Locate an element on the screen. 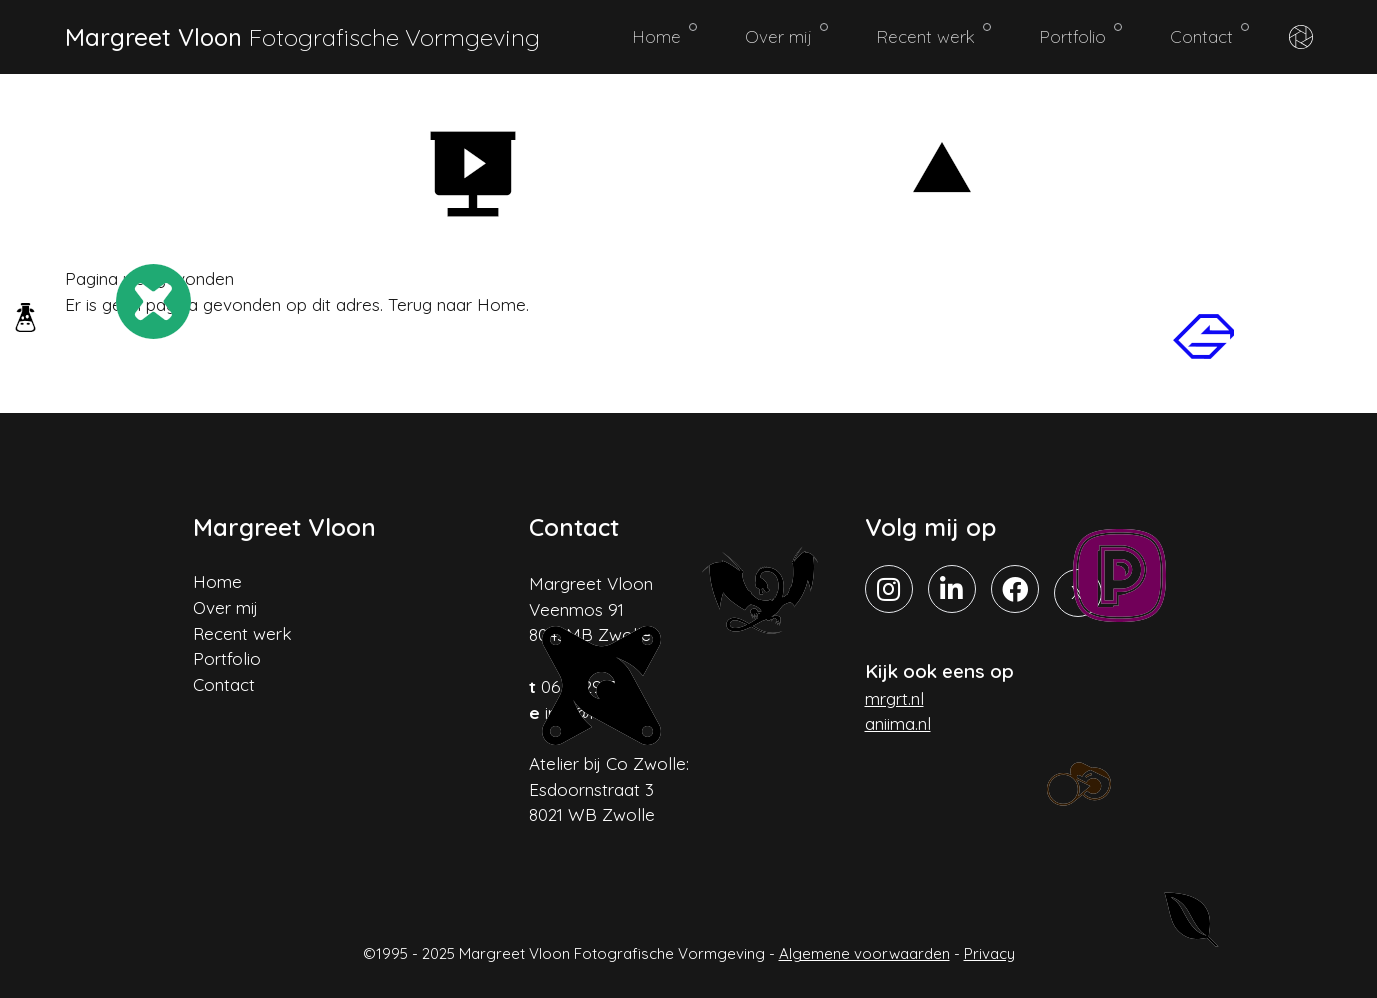 The image size is (1377, 998). open the Crew United platform is located at coordinates (1079, 784).